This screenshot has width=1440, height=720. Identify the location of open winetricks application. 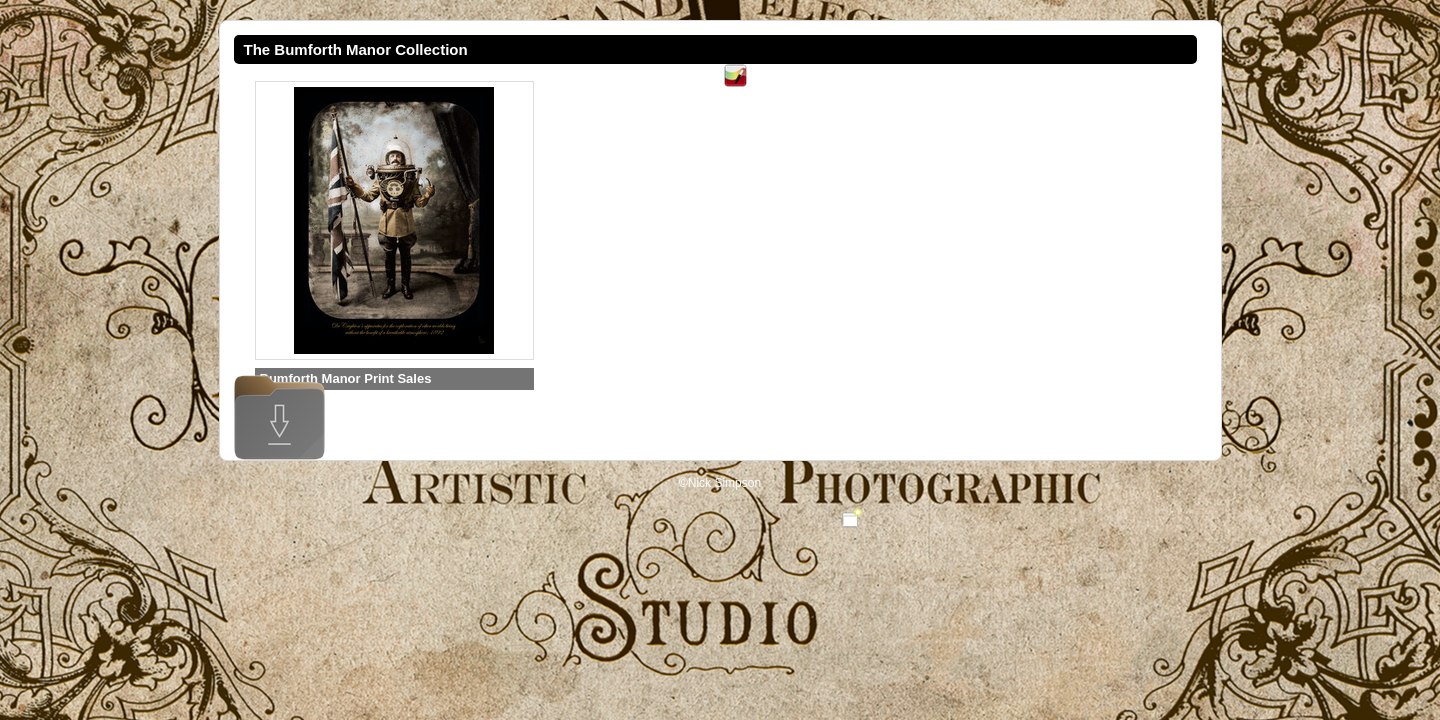
(735, 75).